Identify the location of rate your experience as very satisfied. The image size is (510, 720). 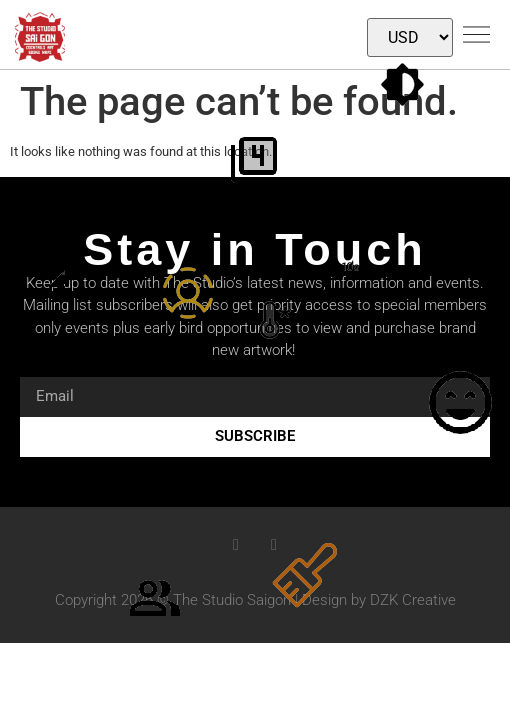
(460, 402).